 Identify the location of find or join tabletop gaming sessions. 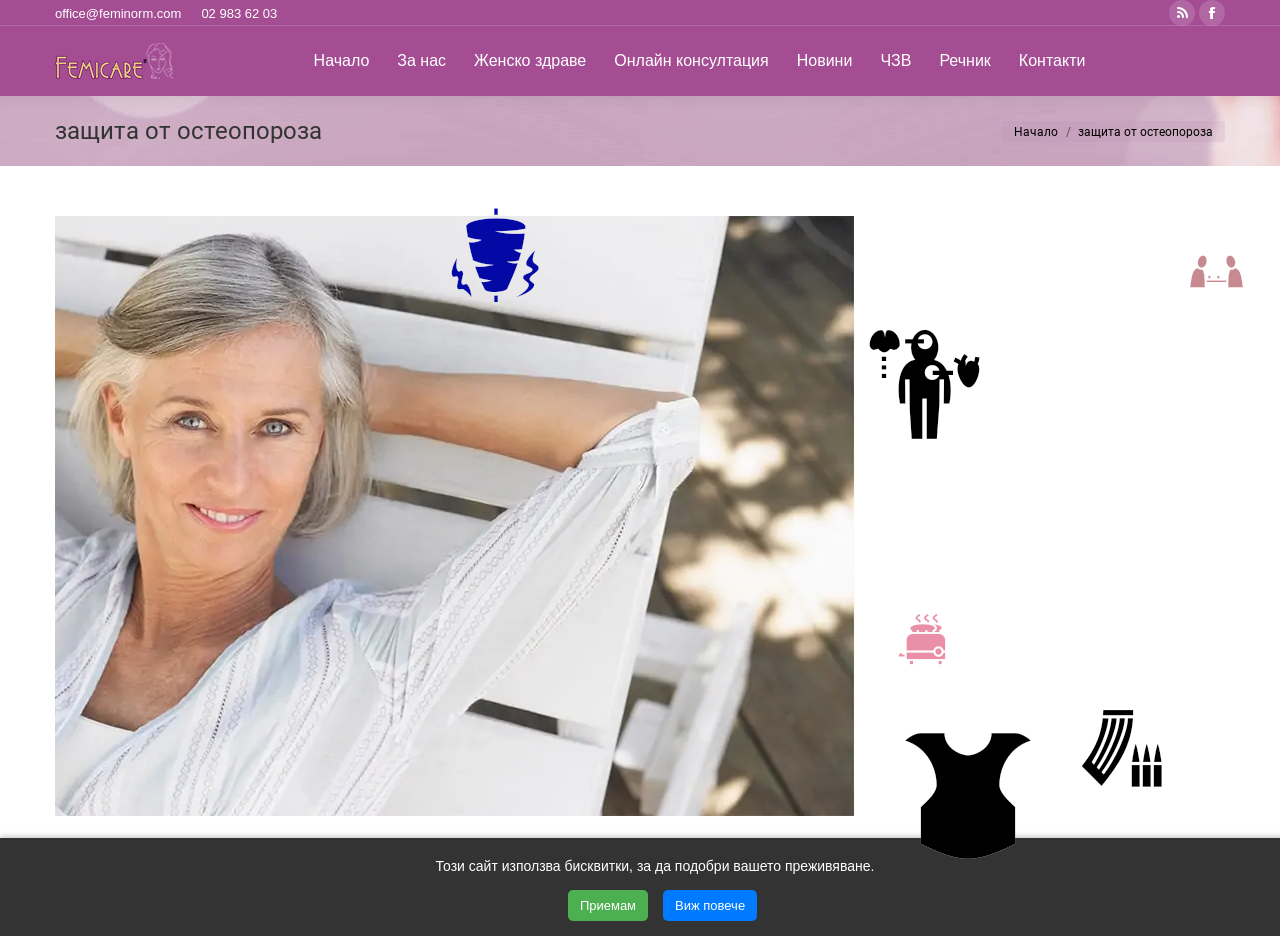
(1216, 271).